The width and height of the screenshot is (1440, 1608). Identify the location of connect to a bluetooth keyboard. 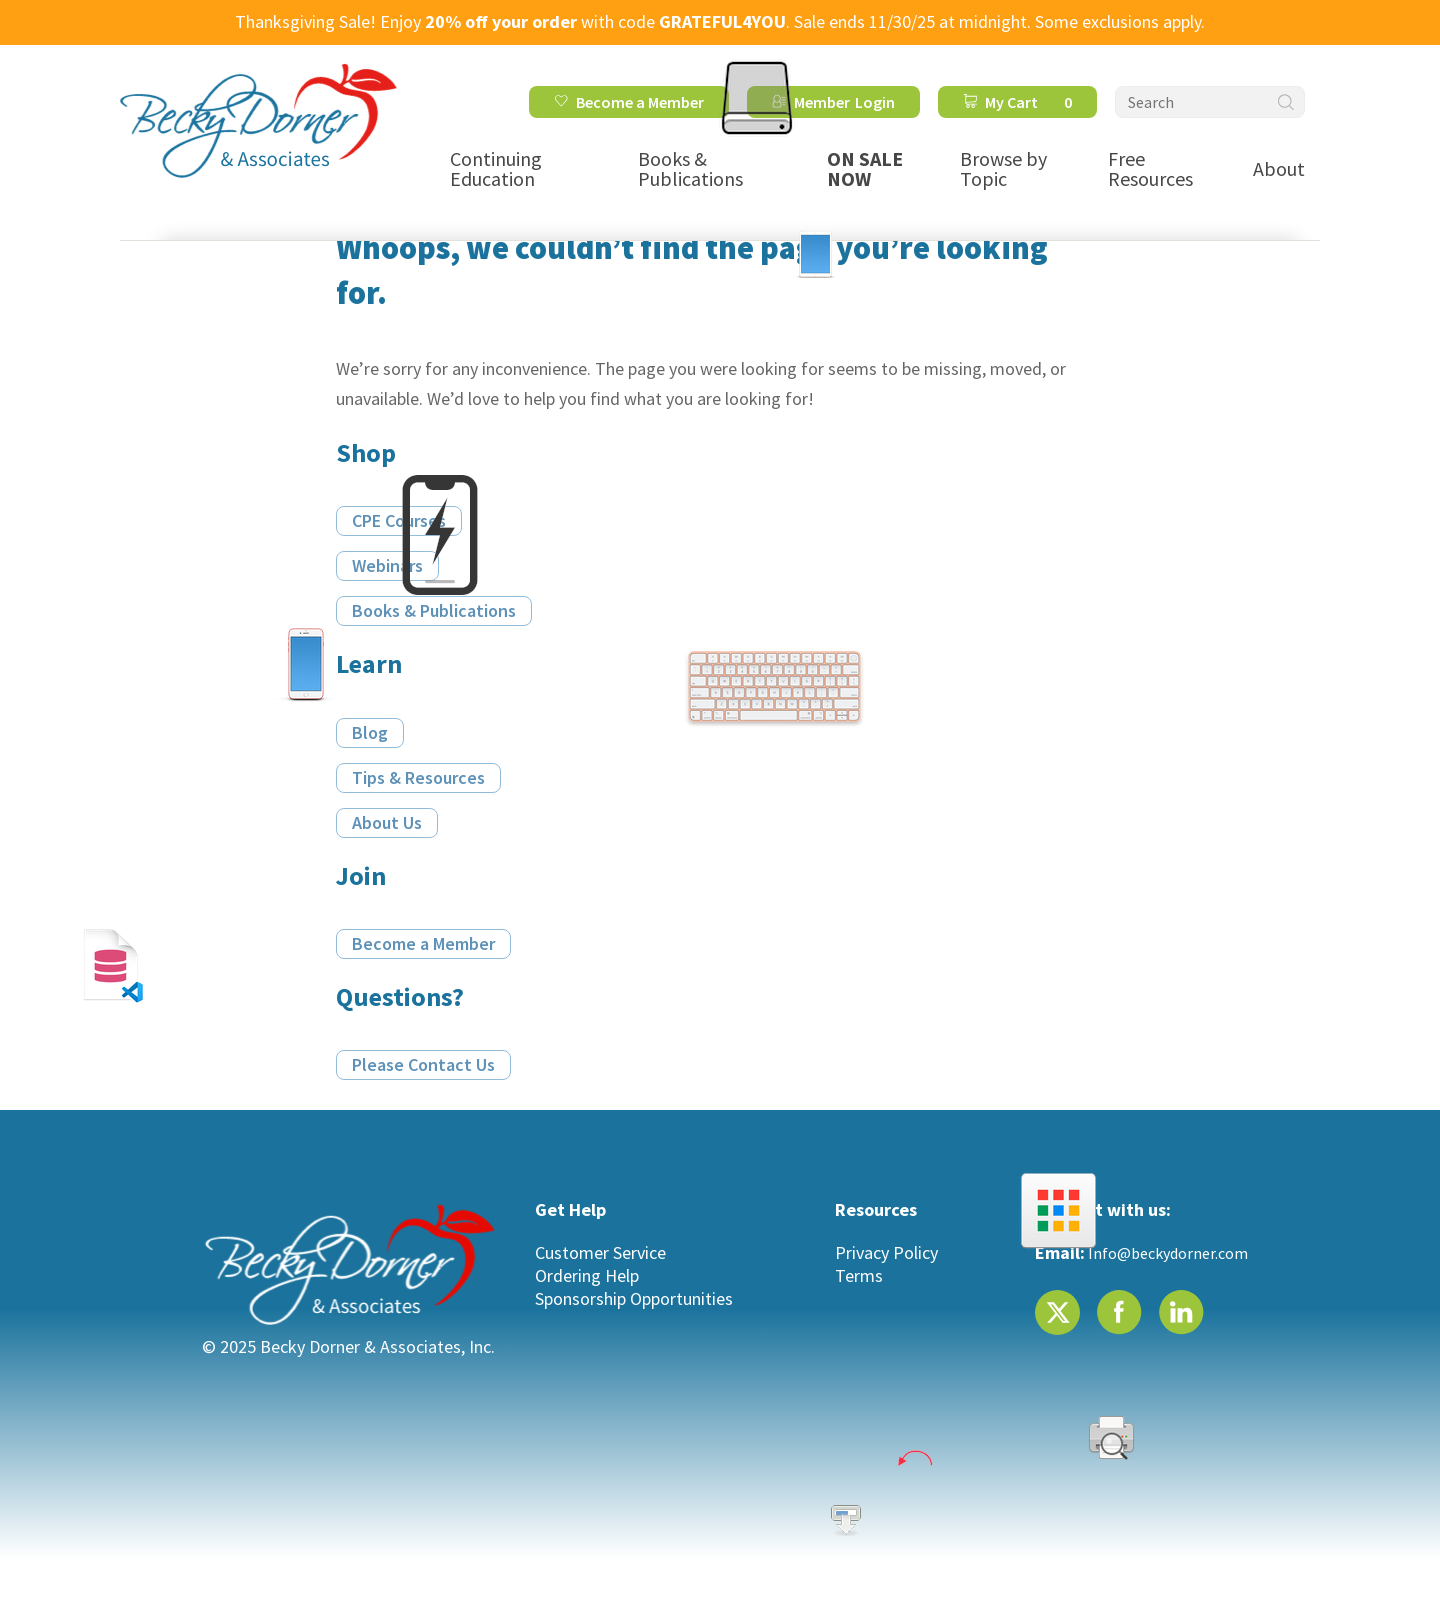
(774, 686).